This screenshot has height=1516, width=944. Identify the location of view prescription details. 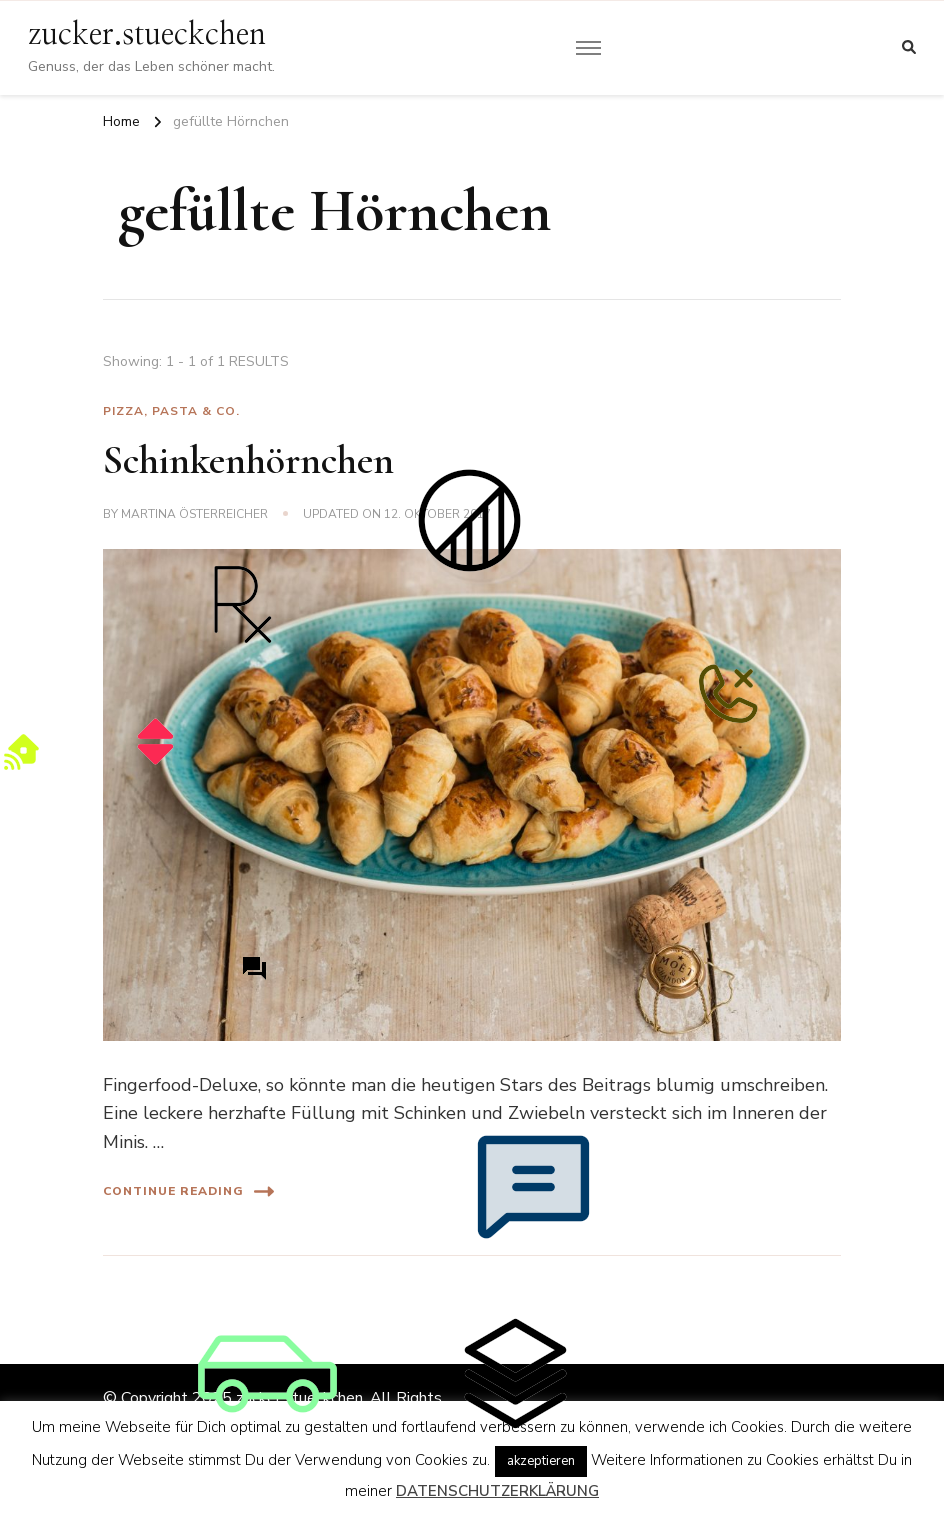
(239, 604).